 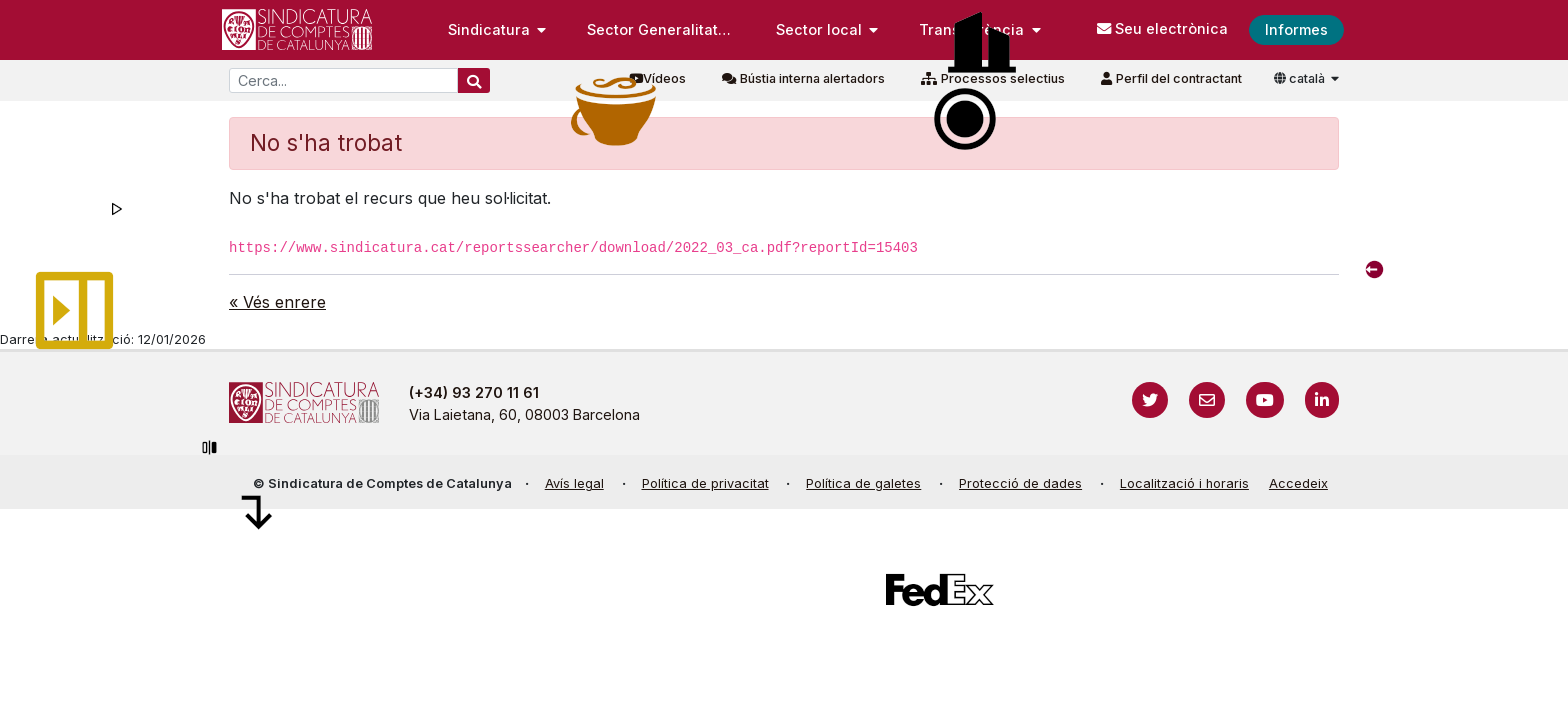 What do you see at coordinates (940, 590) in the screenshot?
I see `fedex shipping or delivery services` at bounding box center [940, 590].